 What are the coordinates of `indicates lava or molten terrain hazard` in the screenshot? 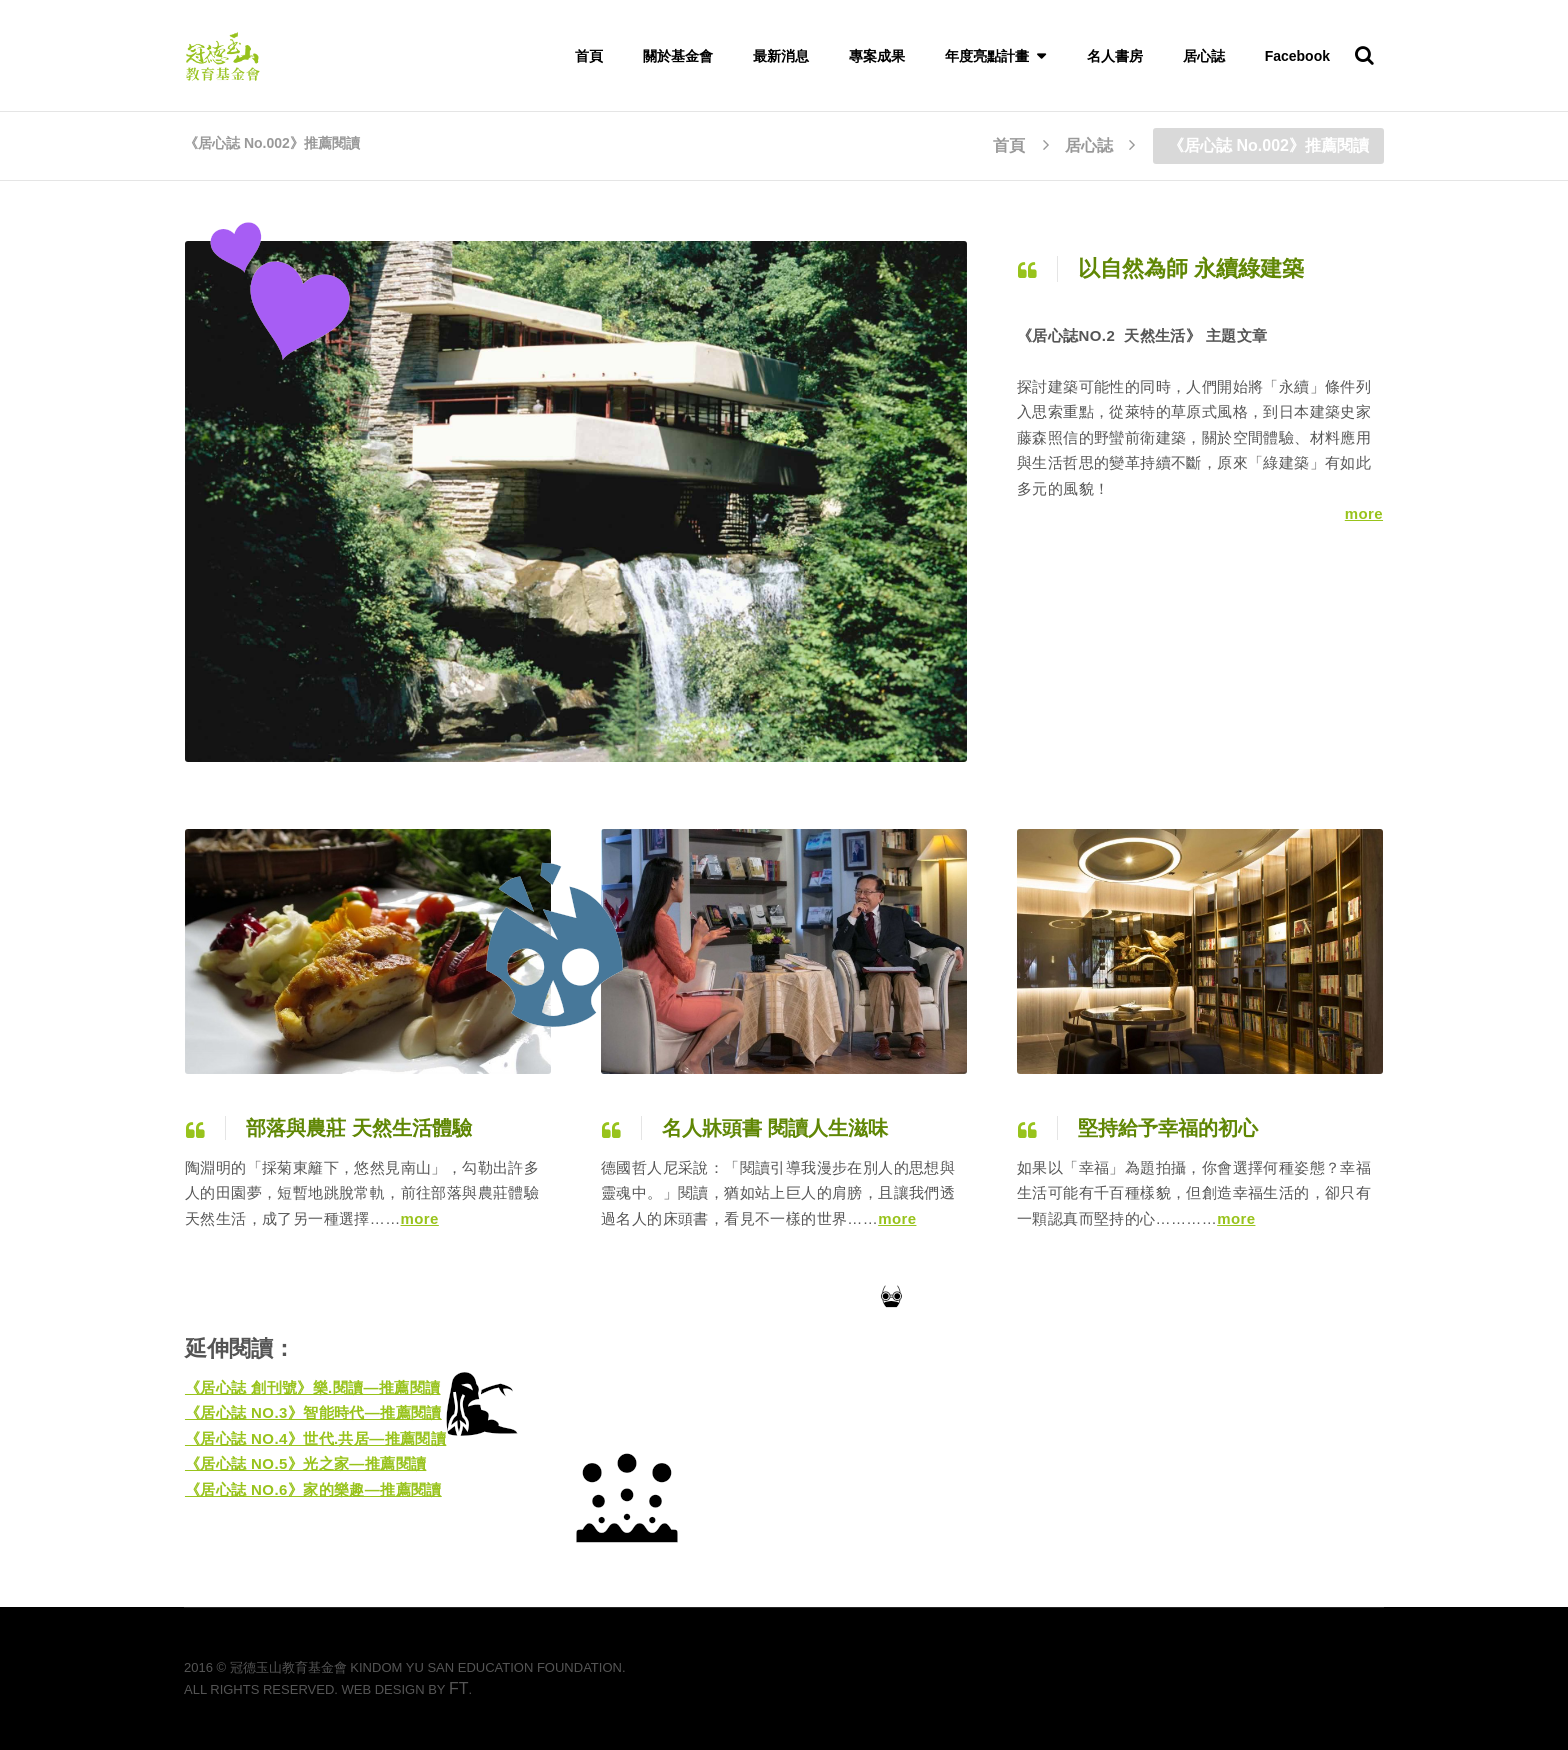 It's located at (627, 1498).